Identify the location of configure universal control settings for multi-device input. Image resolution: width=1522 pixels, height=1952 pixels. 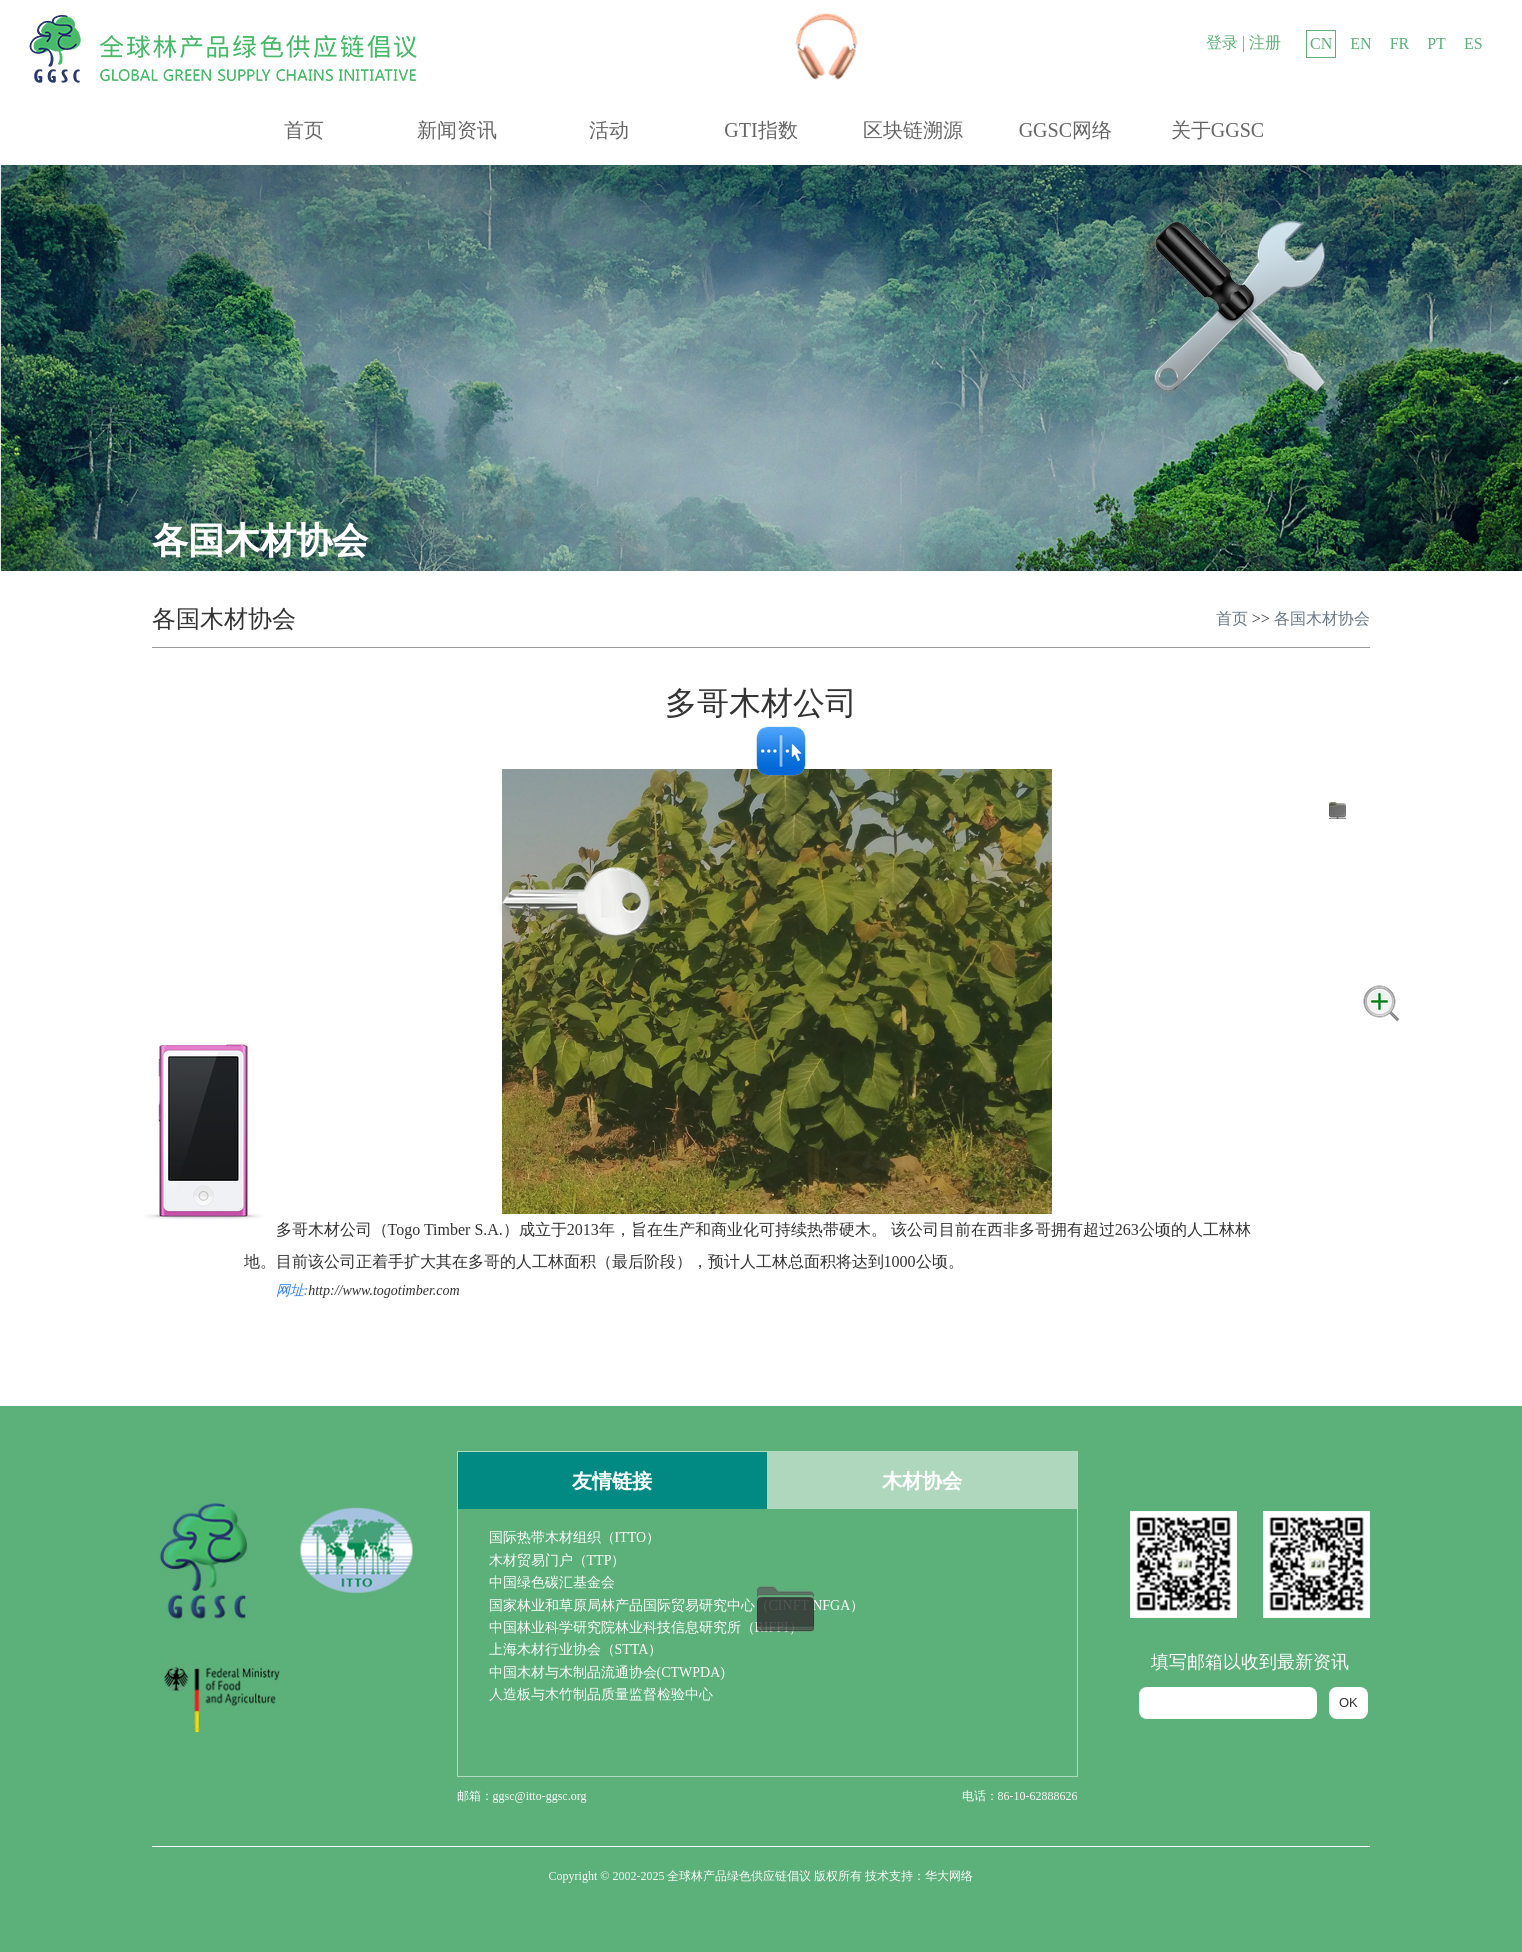
(781, 751).